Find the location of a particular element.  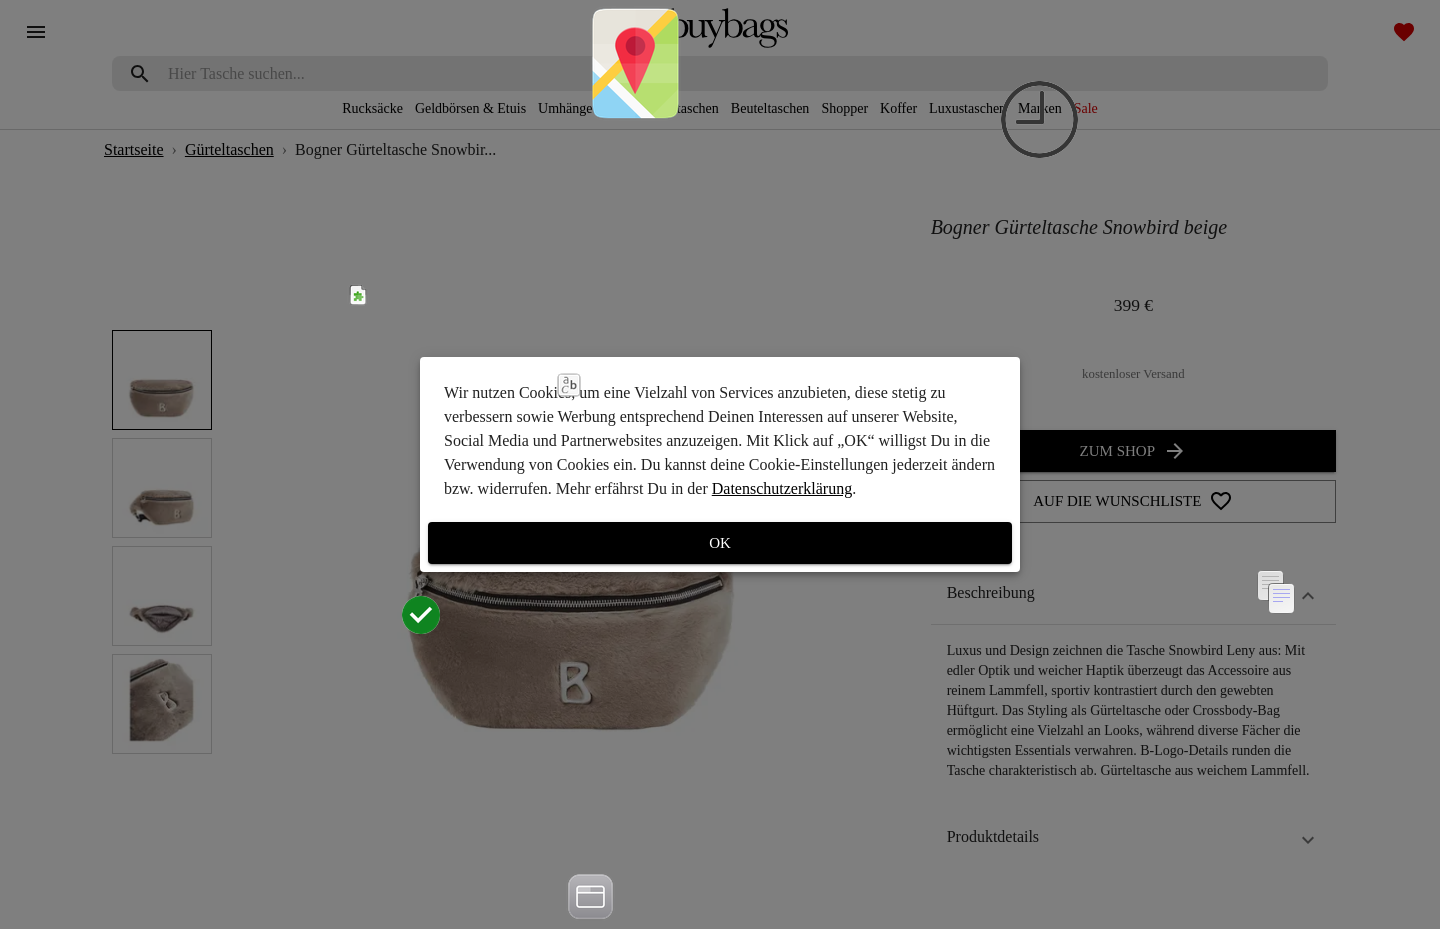

openoffice extension file type indicator is located at coordinates (358, 295).